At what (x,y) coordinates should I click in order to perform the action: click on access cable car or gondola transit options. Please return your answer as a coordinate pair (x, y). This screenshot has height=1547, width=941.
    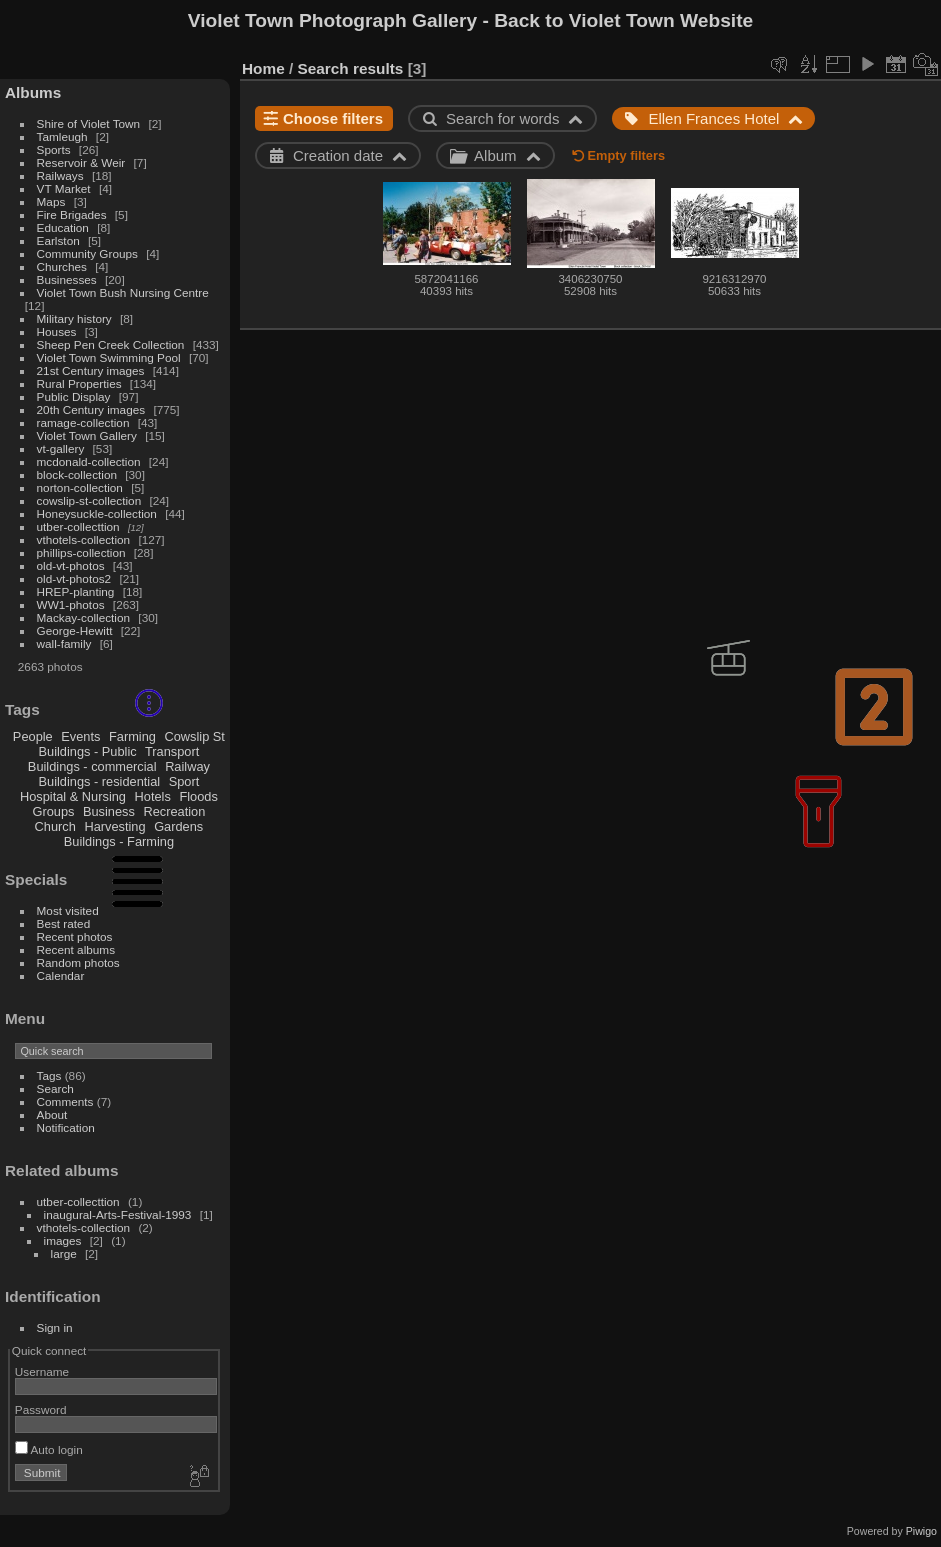
    Looking at the image, I should click on (728, 658).